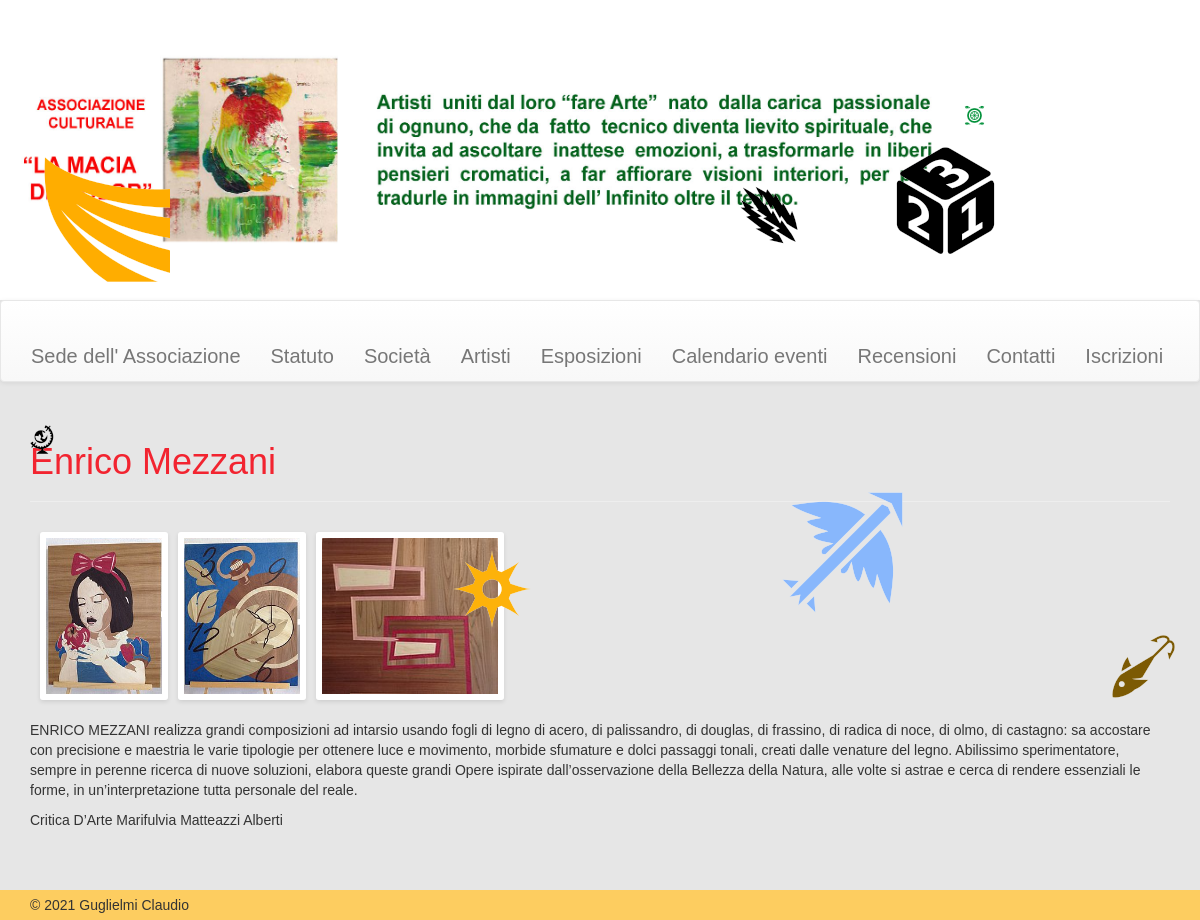 This screenshot has width=1200, height=920. I want to click on access fishing mini-game or activity, so click(1144, 666).